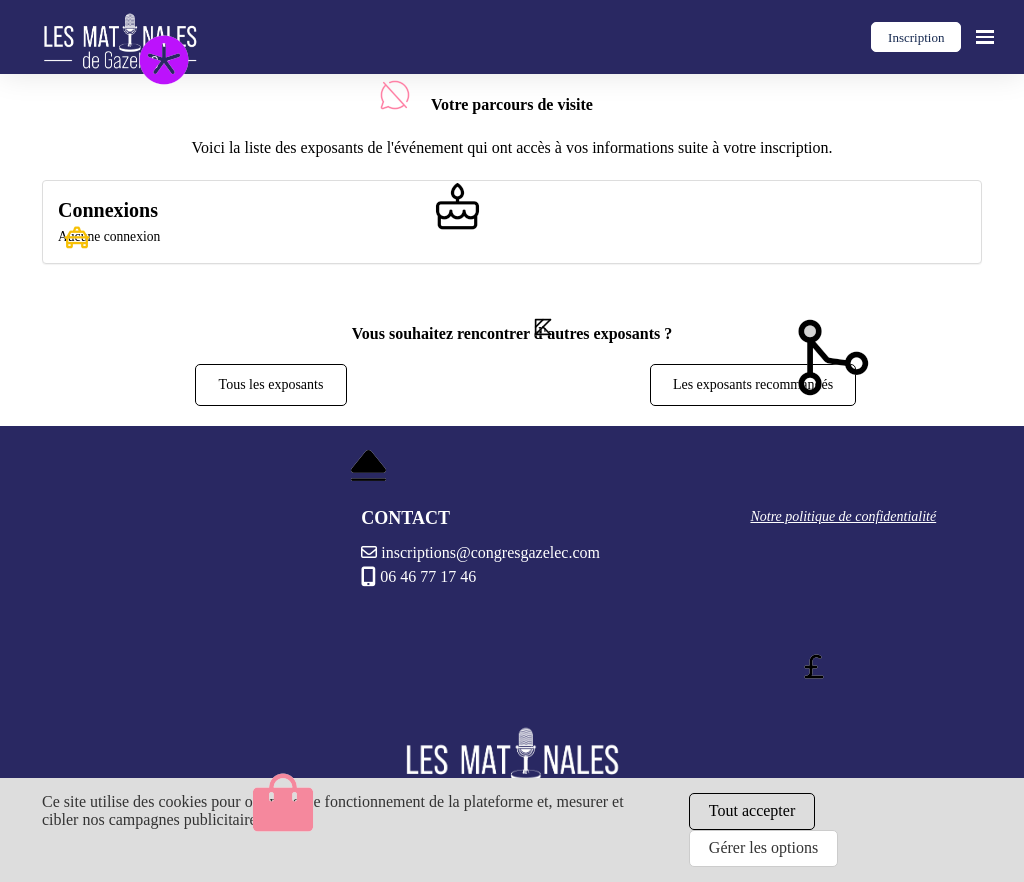  I want to click on view birthday or celebration reminders, so click(457, 209).